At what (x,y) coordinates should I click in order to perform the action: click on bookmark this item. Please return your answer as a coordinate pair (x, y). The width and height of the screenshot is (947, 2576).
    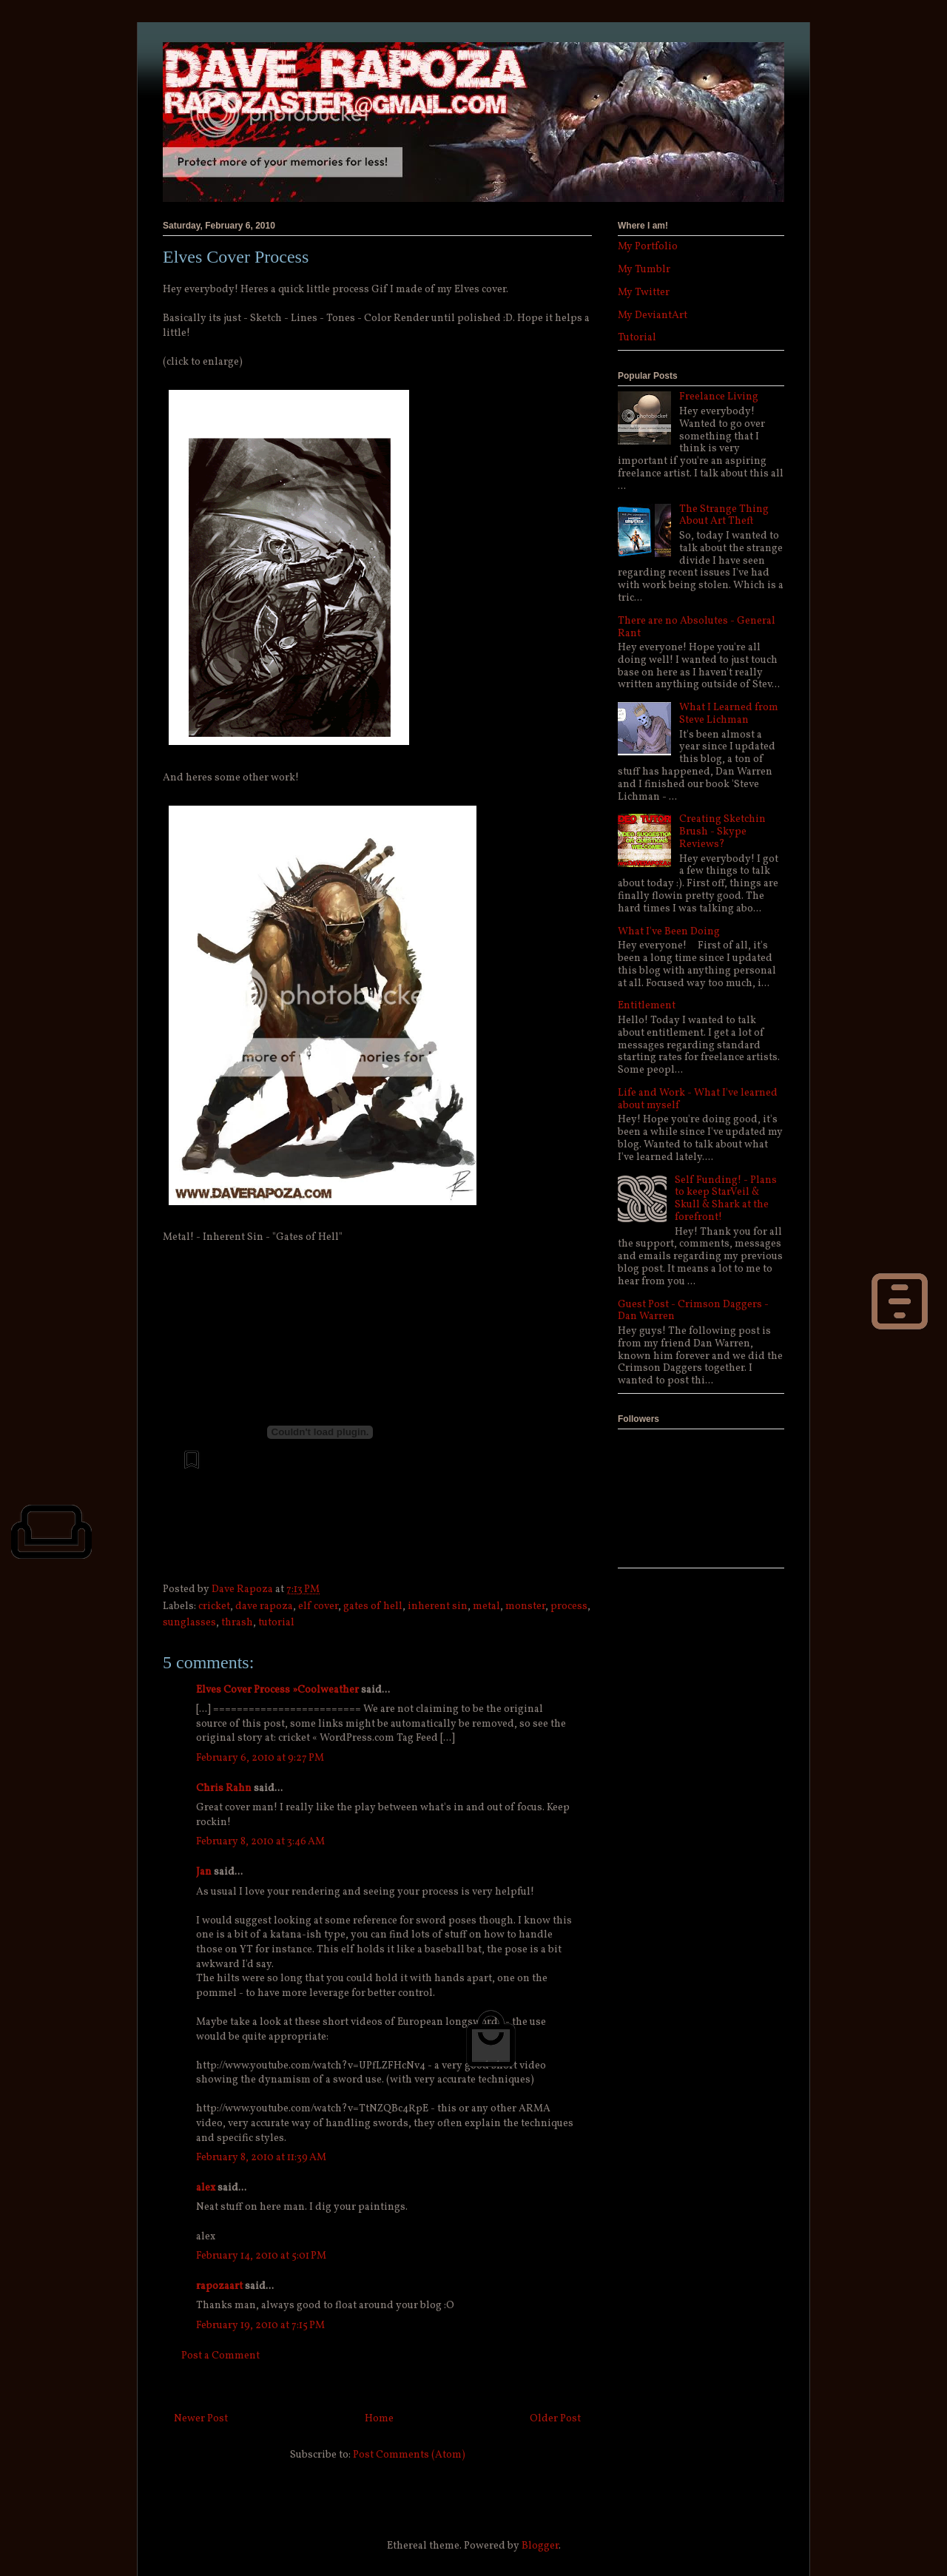
    Looking at the image, I should click on (192, 1460).